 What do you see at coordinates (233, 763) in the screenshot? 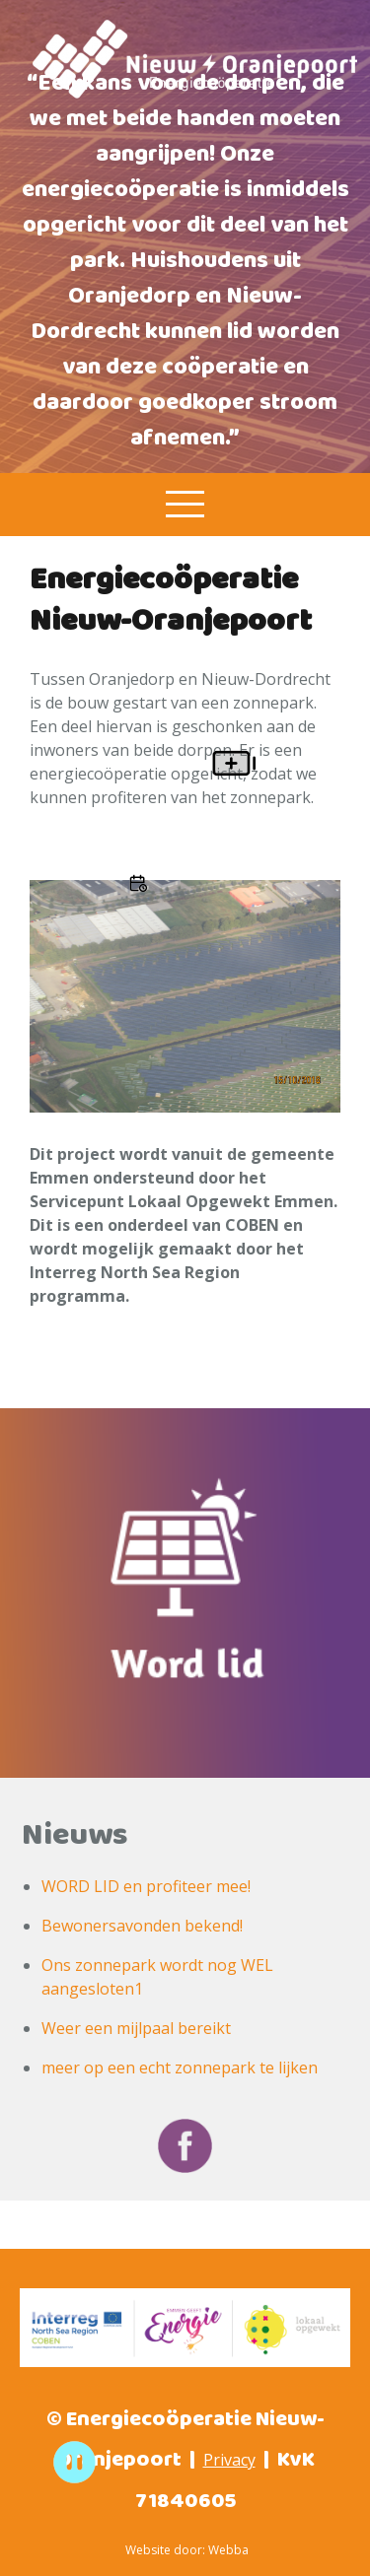
I see `add or extend battery life` at bounding box center [233, 763].